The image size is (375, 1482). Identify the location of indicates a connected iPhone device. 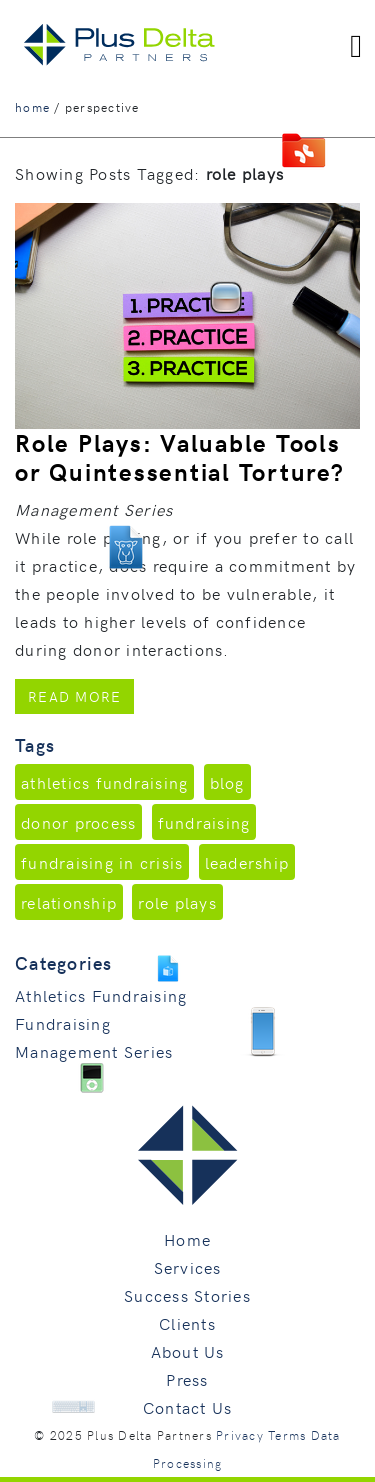
(263, 1032).